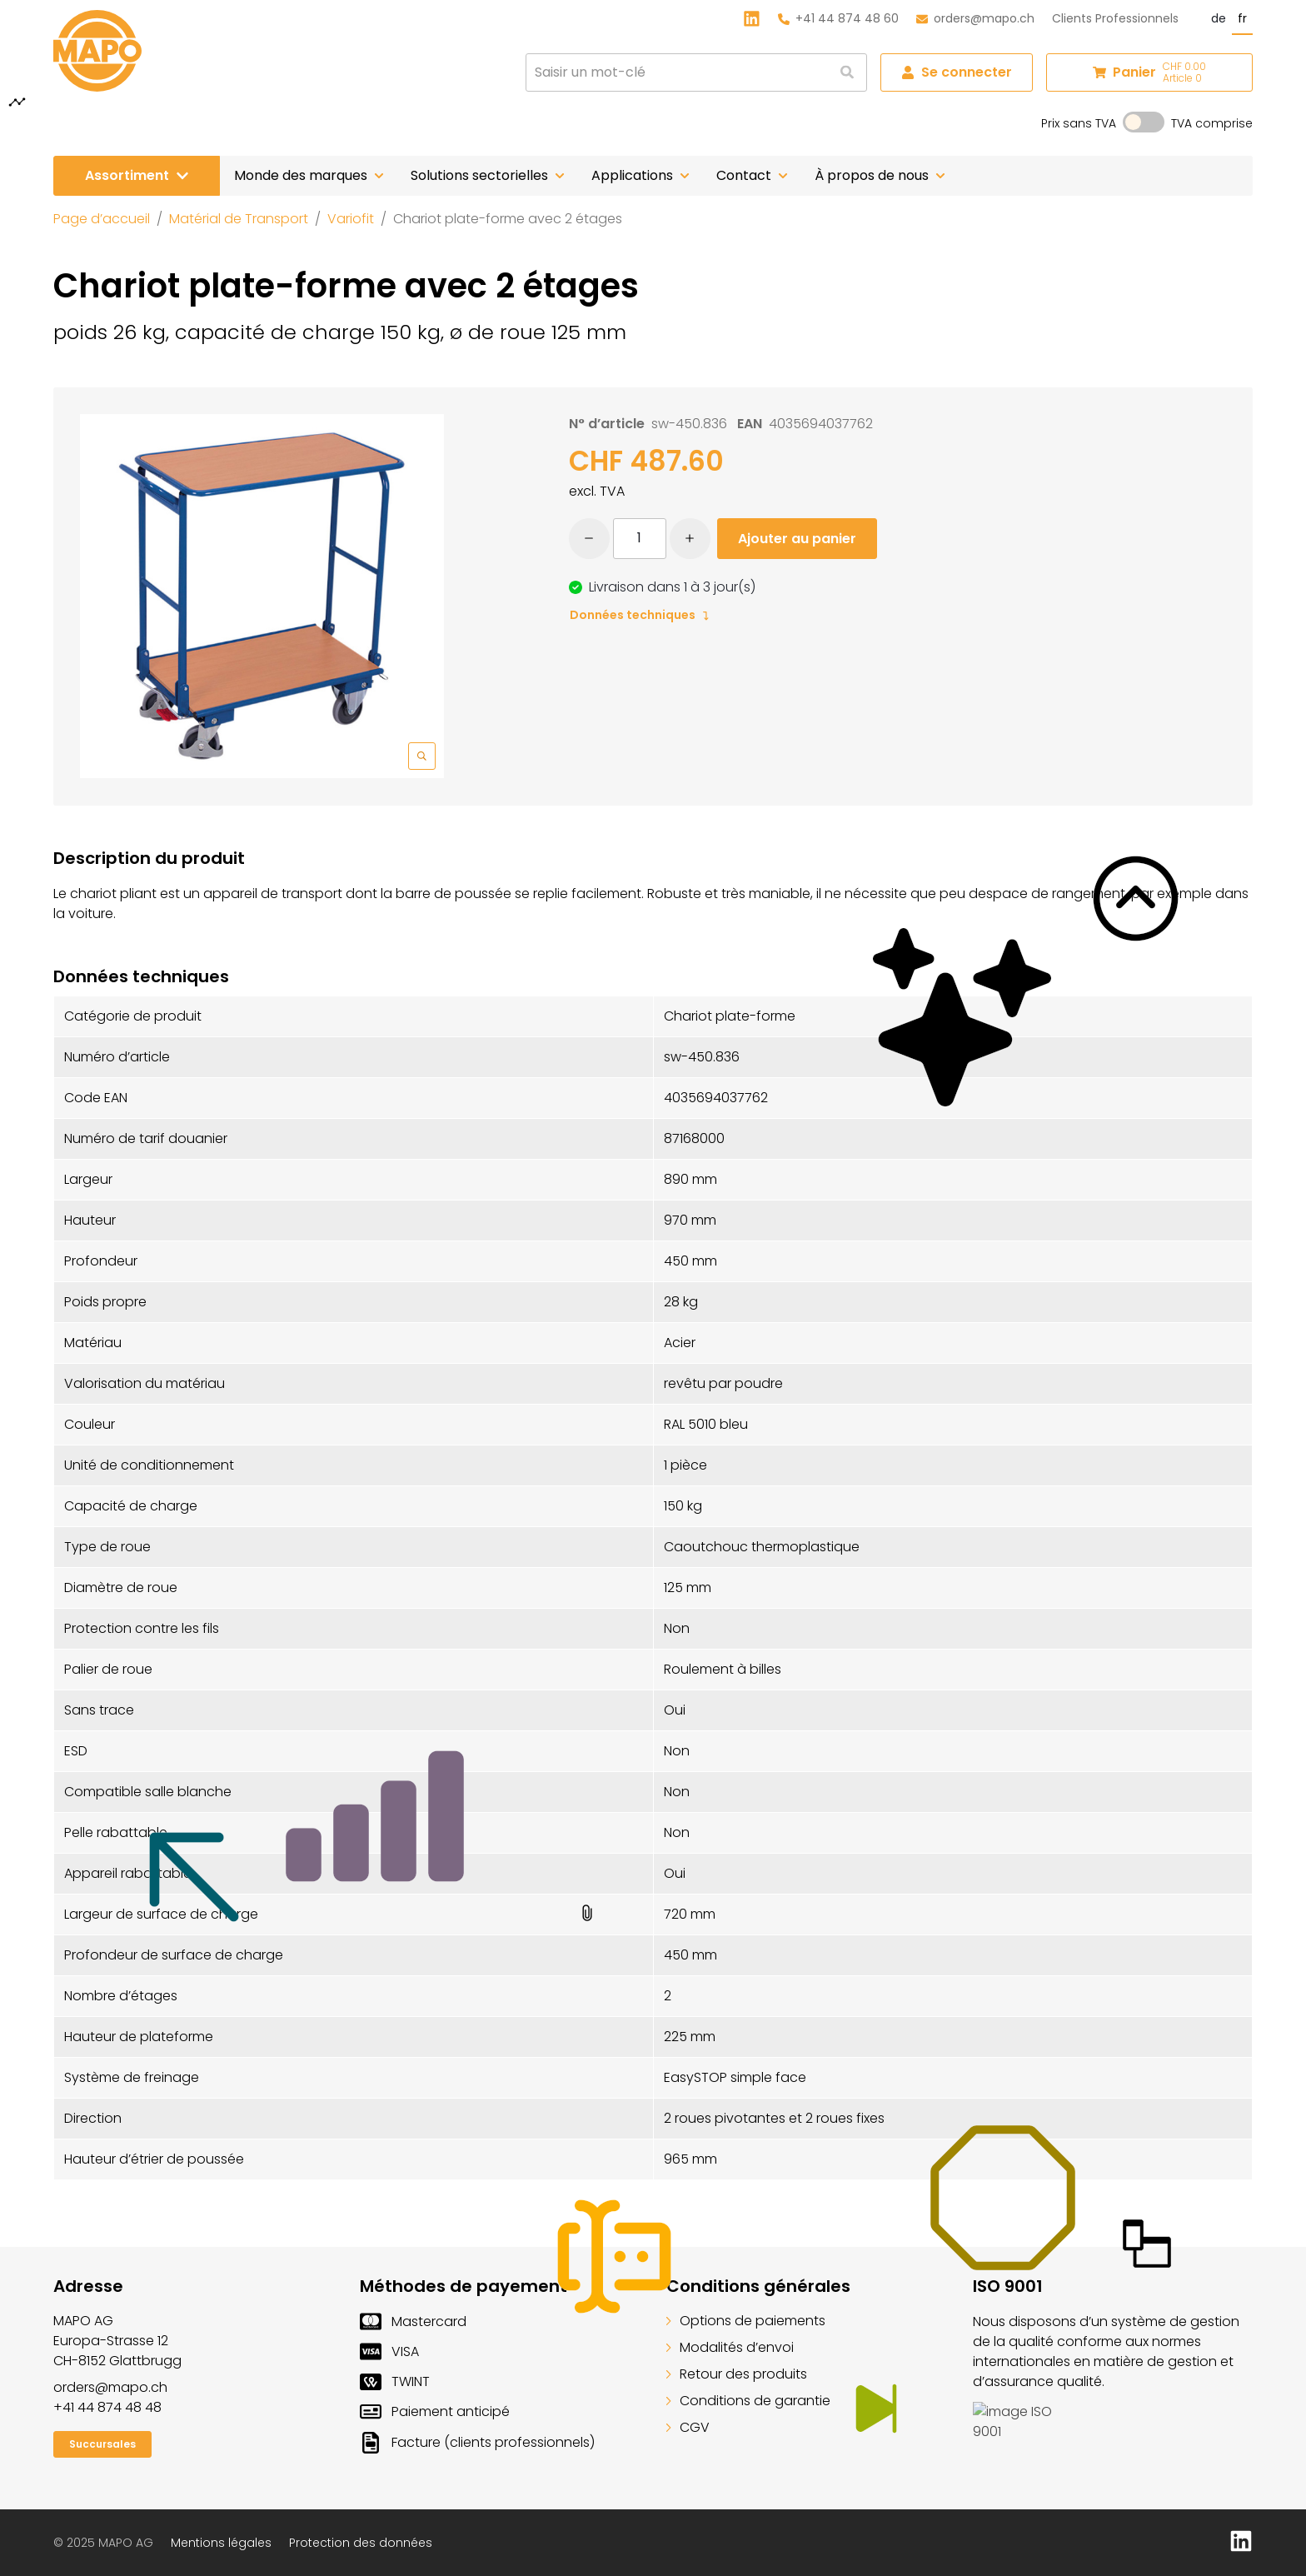 This screenshot has height=2576, width=1306. I want to click on navigate back to previous screen, so click(194, 1877).